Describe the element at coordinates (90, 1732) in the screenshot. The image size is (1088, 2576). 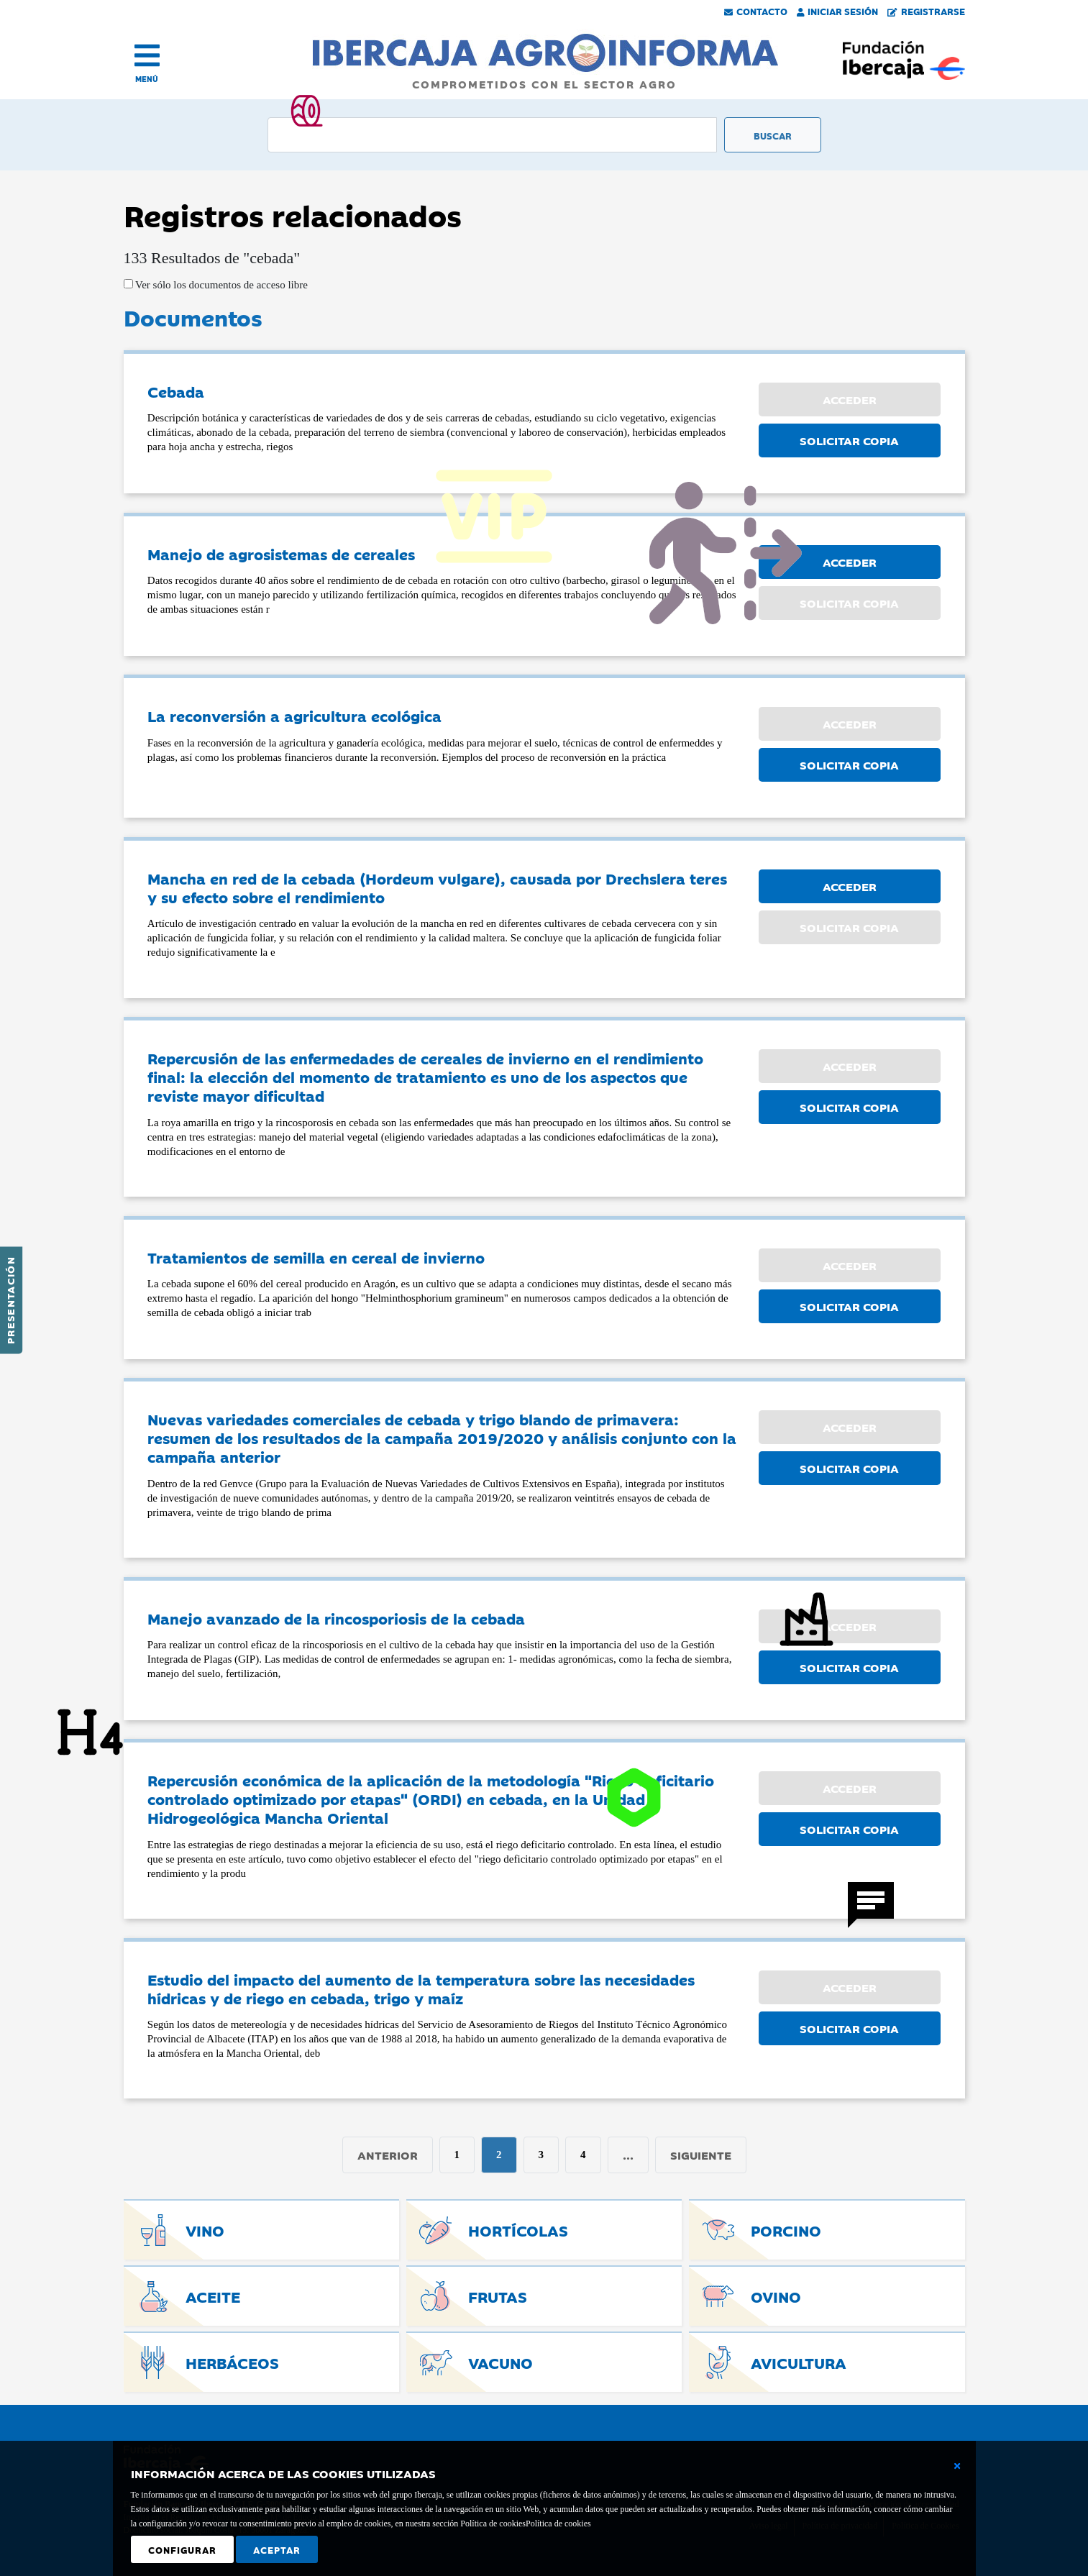
I see `format text as heading level 4` at that location.